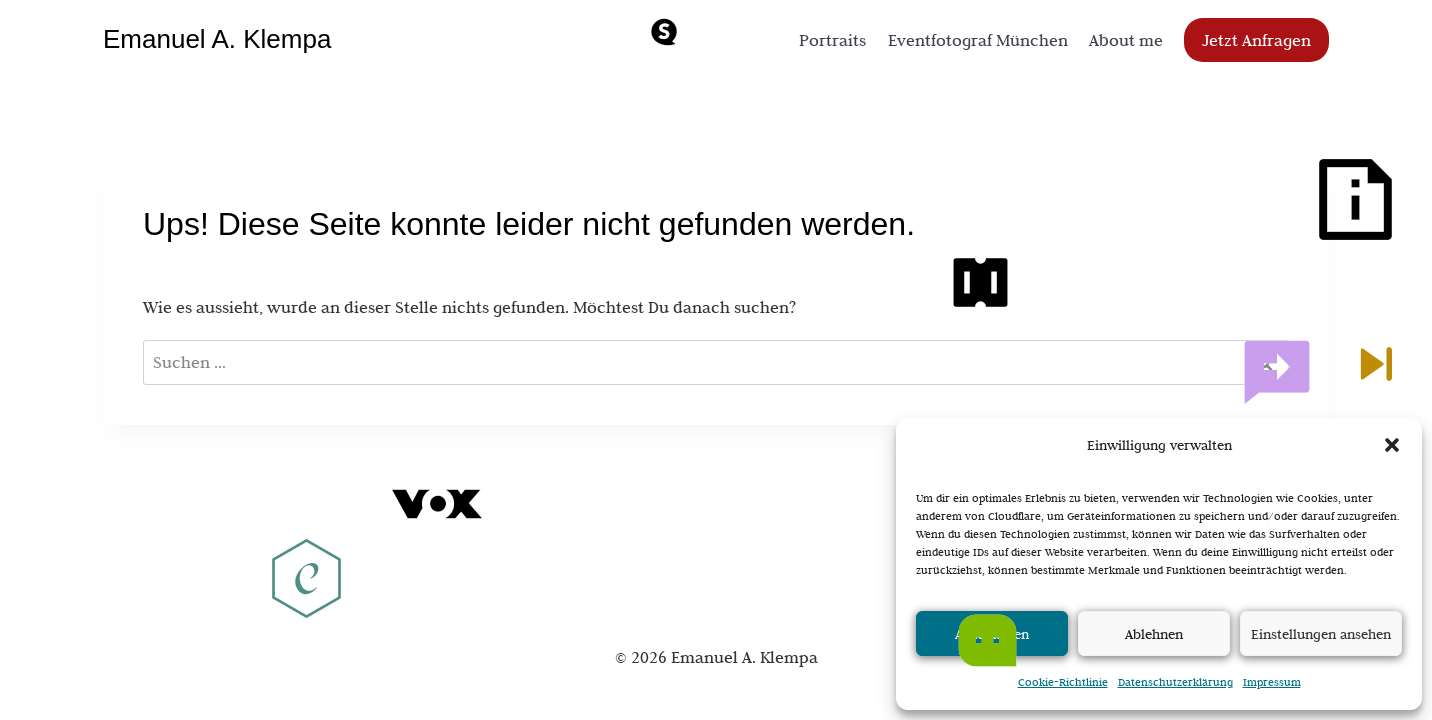  Describe the element at coordinates (664, 32) in the screenshot. I see `open the Speakap app` at that location.